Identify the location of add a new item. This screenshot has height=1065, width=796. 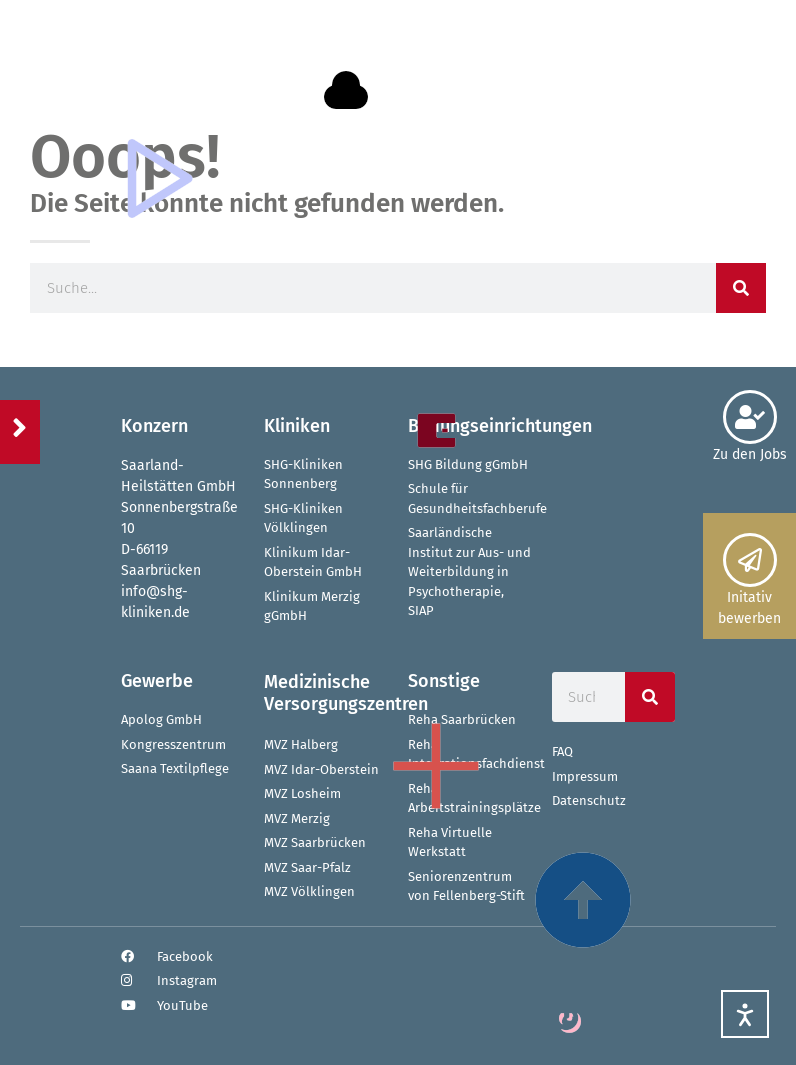
(436, 766).